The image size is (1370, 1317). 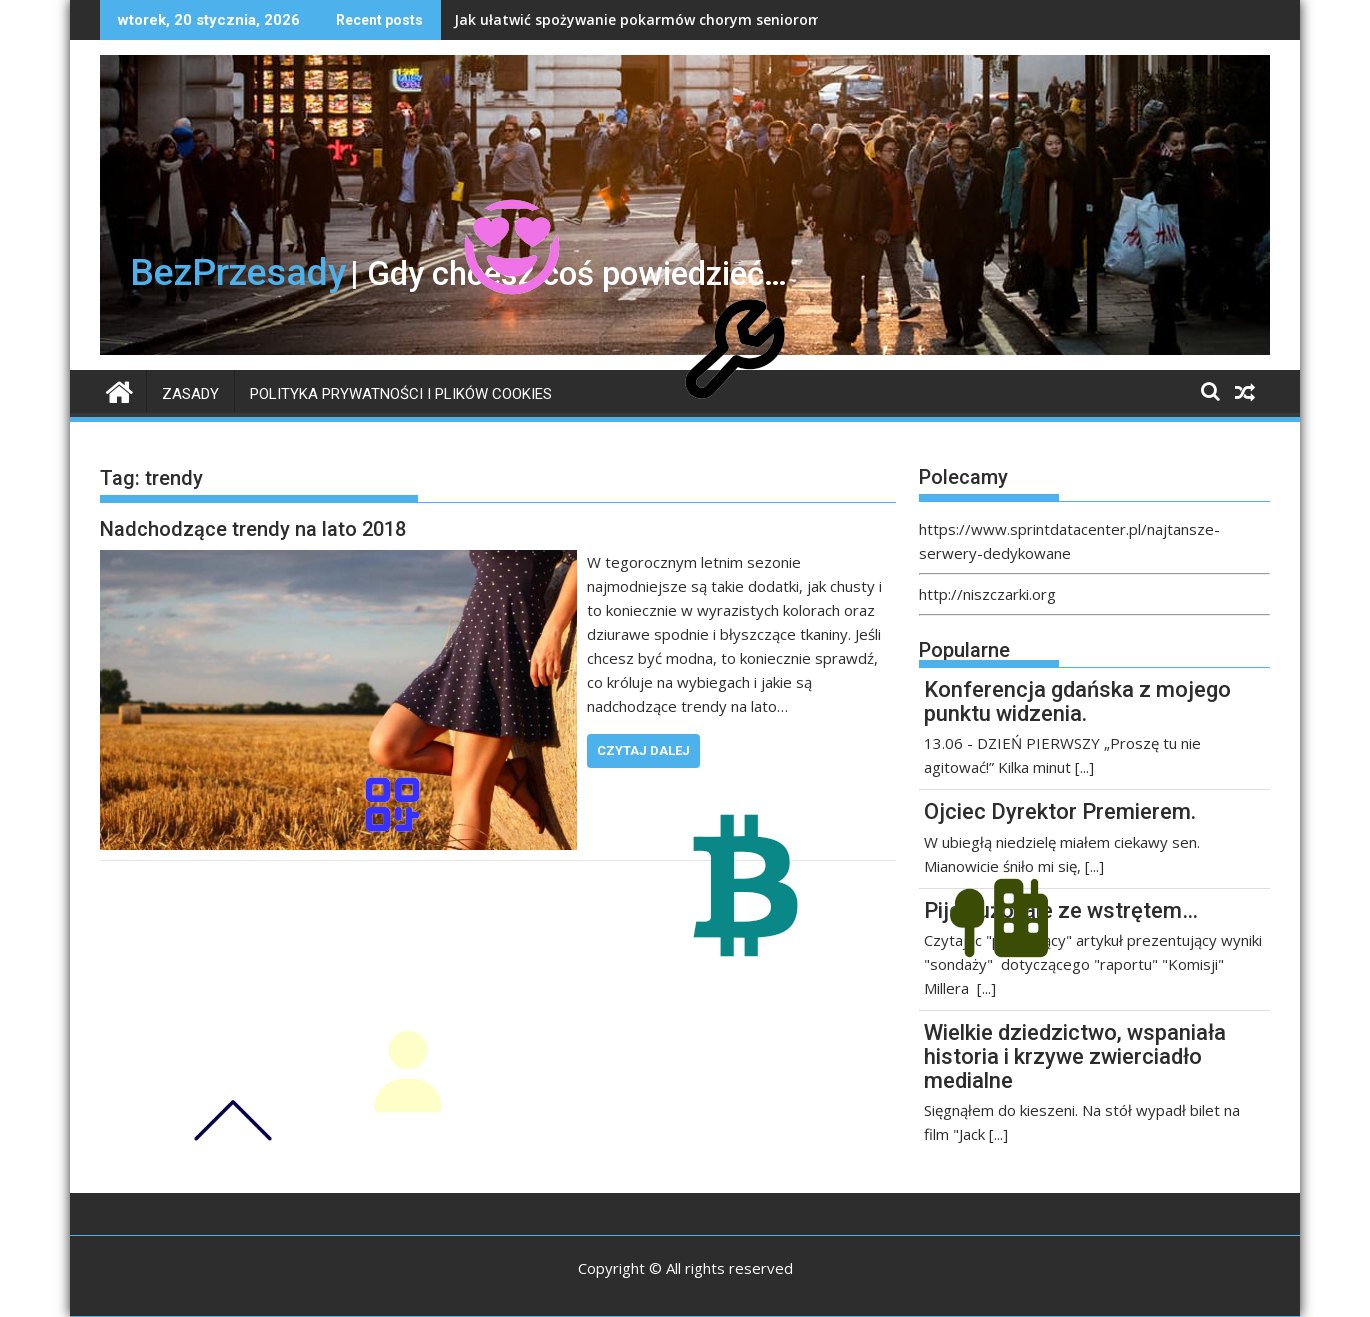 What do you see at coordinates (512, 247) in the screenshot?
I see `react with love or adoration` at bounding box center [512, 247].